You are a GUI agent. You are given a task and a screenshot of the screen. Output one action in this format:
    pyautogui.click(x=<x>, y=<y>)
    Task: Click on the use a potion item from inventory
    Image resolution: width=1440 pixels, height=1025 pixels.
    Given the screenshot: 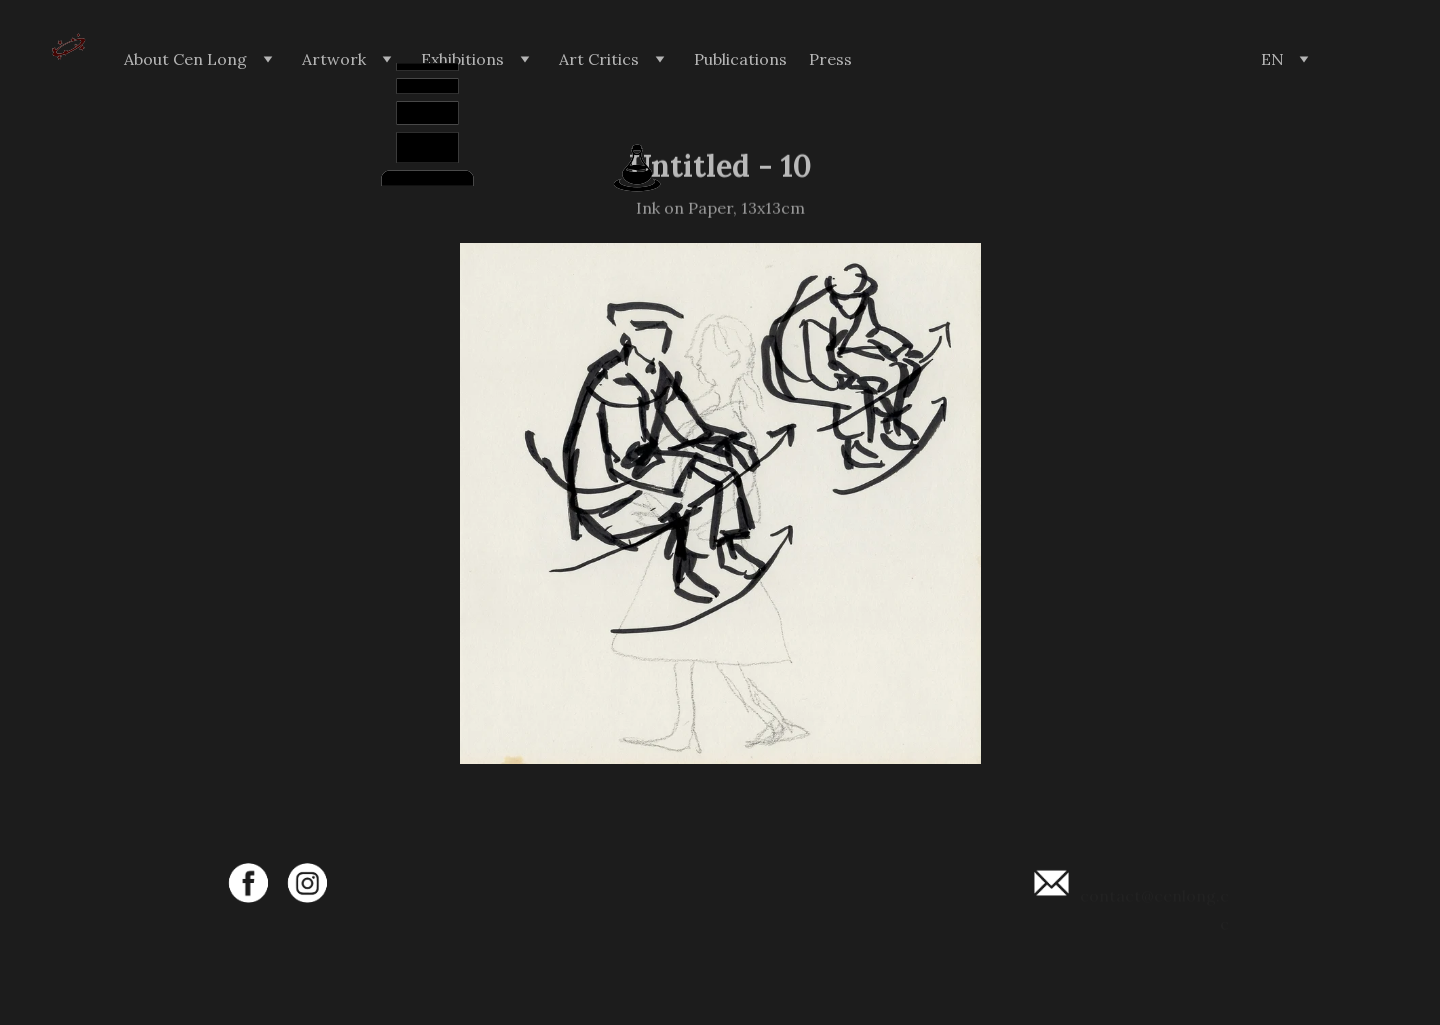 What is the action you would take?
    pyautogui.click(x=637, y=168)
    